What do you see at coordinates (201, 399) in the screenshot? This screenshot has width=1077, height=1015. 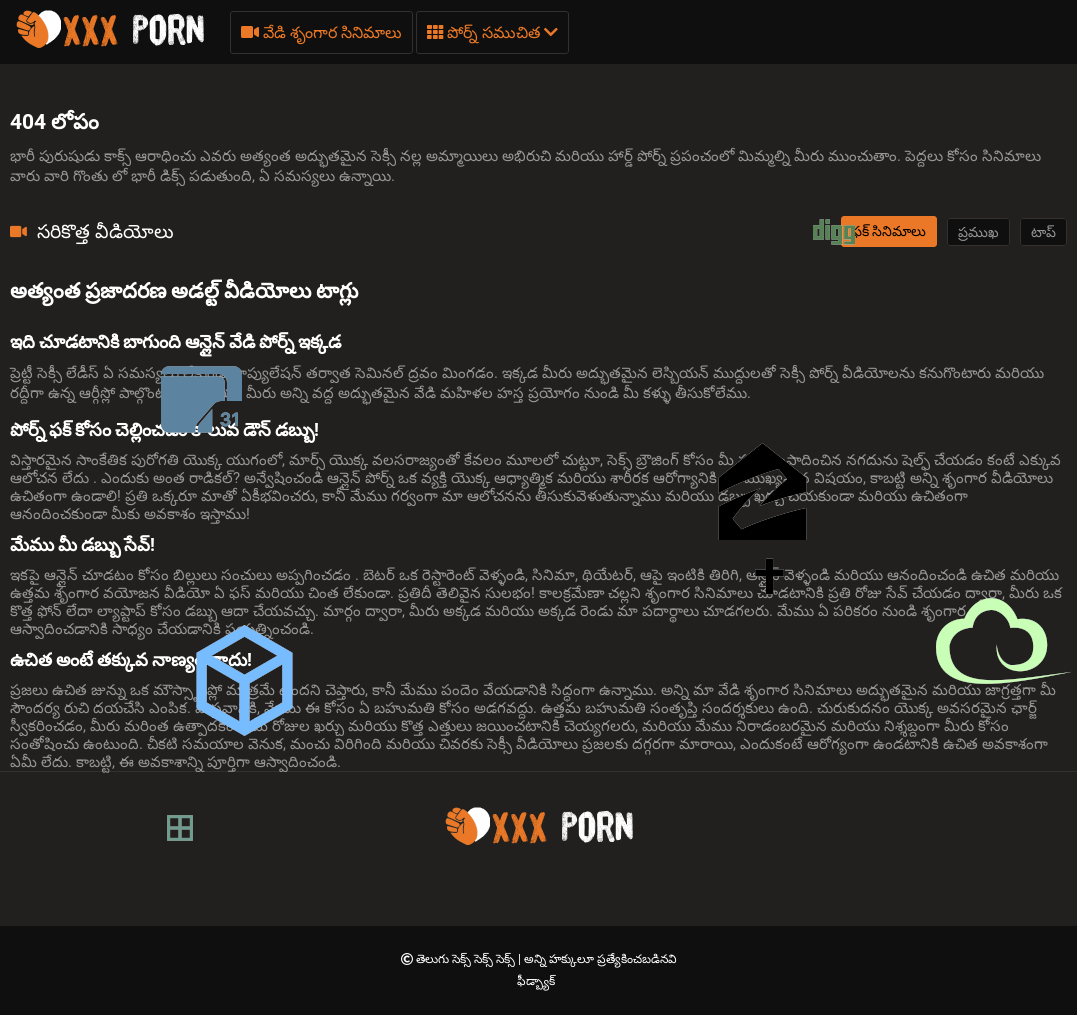 I see `open Proton Calendar app` at bounding box center [201, 399].